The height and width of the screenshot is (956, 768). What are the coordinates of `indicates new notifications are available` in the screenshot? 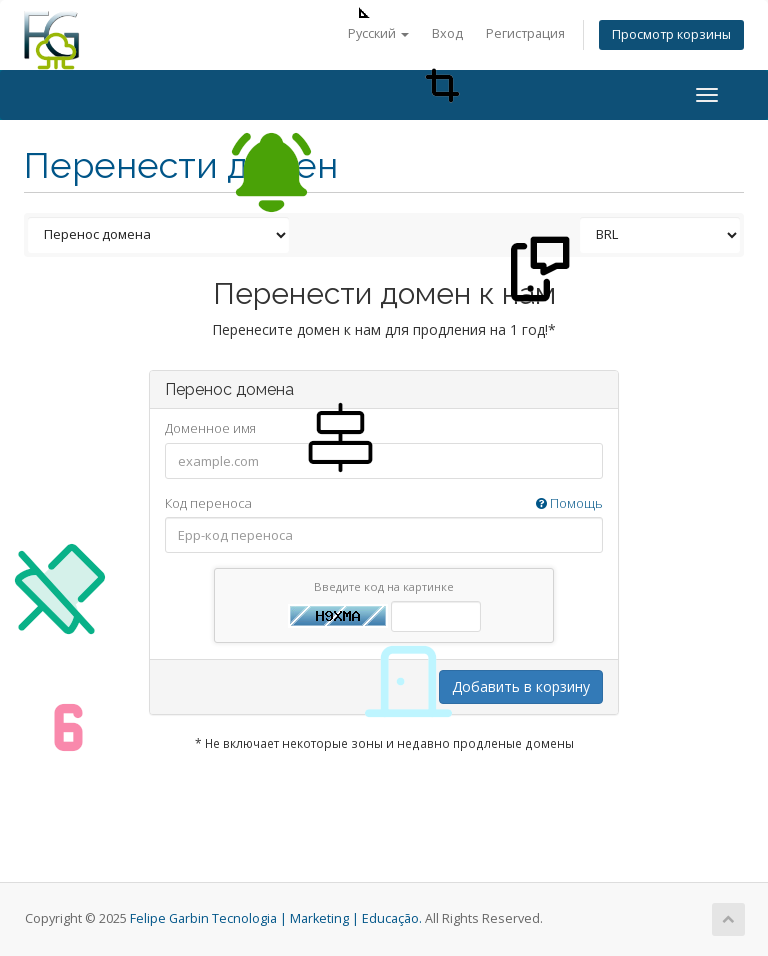 It's located at (271, 172).